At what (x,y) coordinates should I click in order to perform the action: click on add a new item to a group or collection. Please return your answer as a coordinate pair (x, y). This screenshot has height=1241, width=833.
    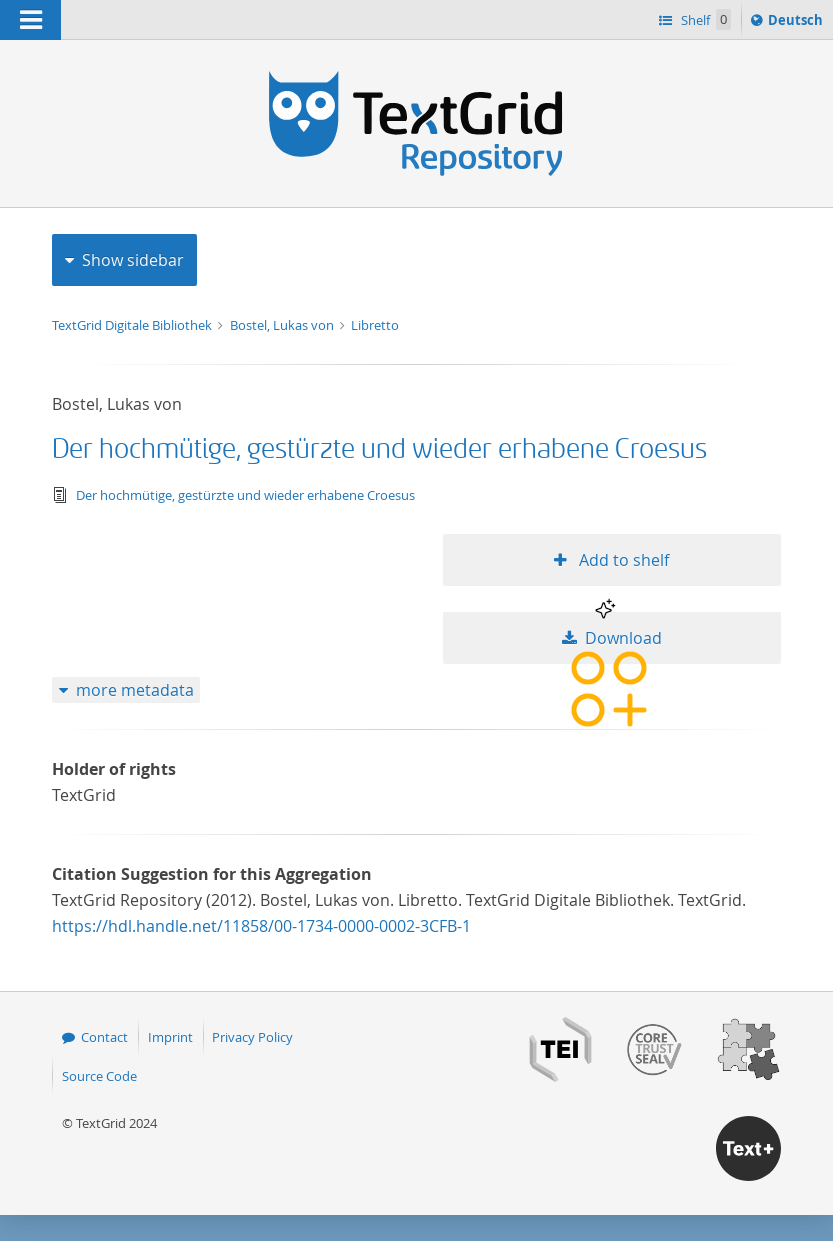
    Looking at the image, I should click on (609, 689).